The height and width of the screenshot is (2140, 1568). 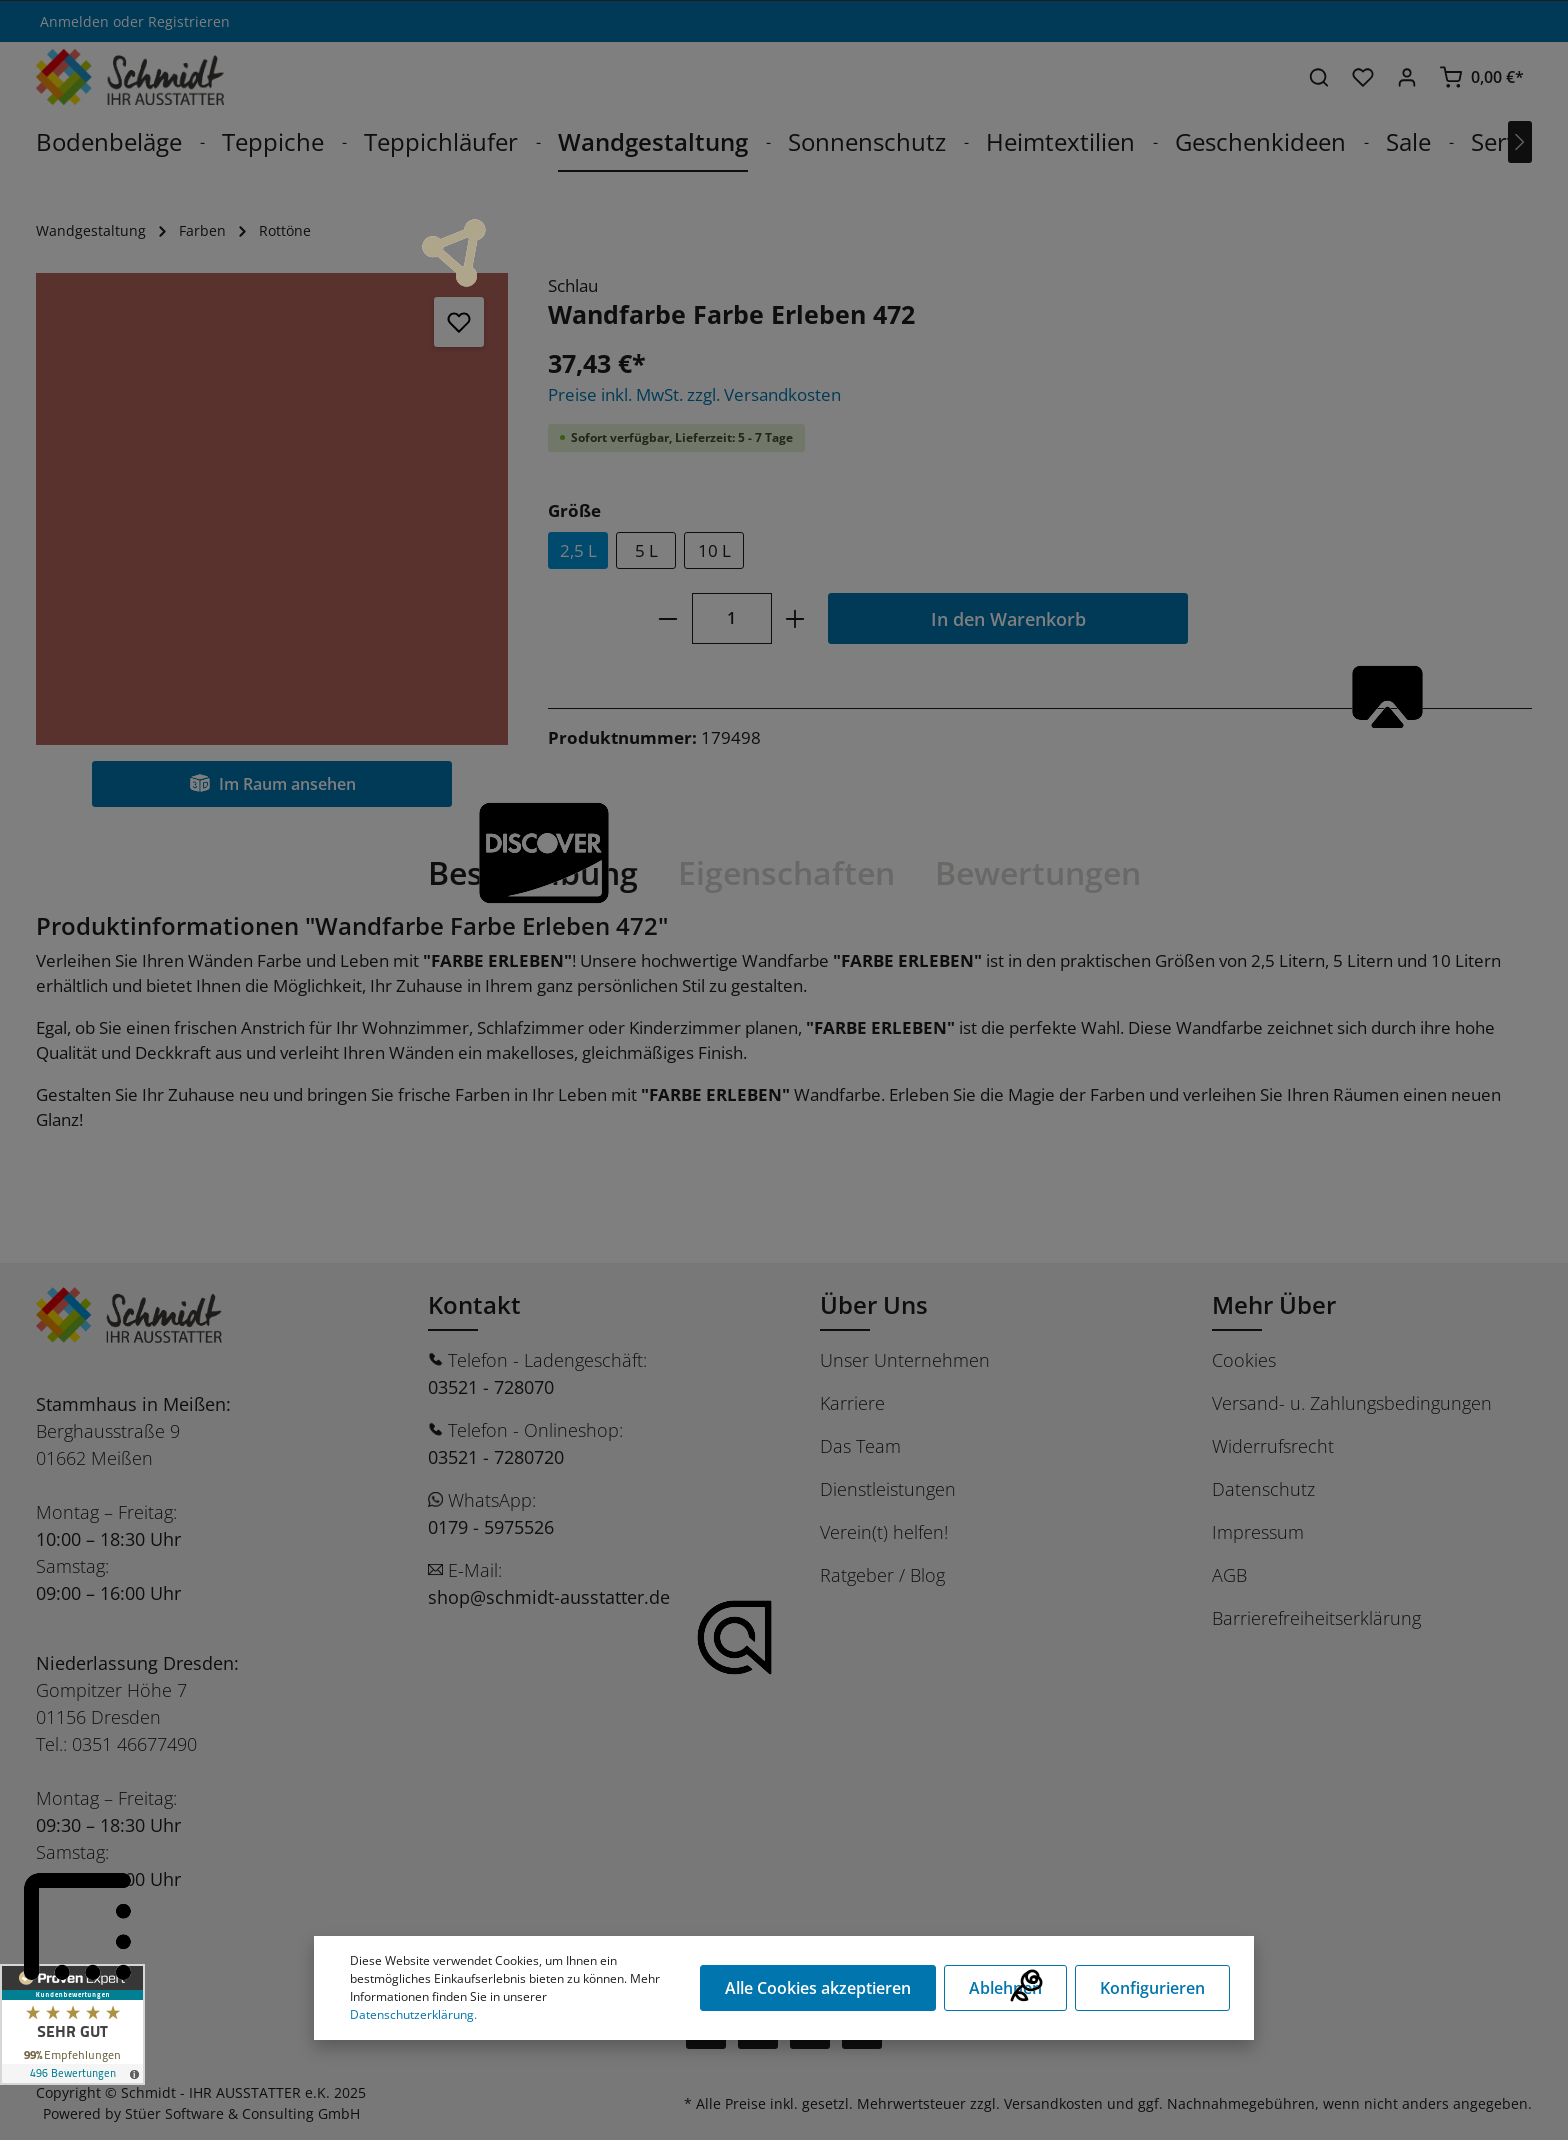 I want to click on select border style for an element, so click(x=77, y=1926).